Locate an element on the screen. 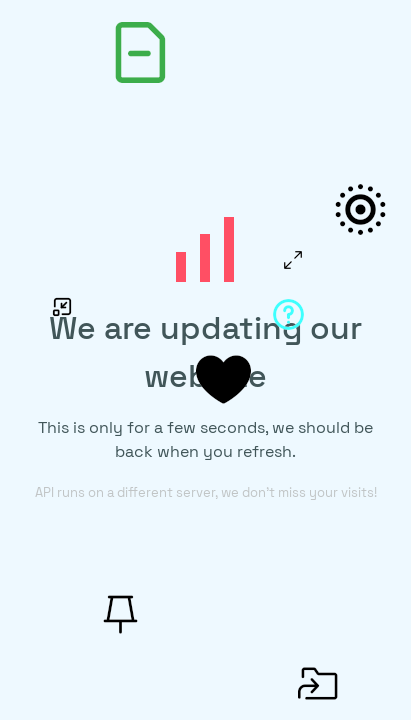  access a linked or shortcut folder is located at coordinates (319, 683).